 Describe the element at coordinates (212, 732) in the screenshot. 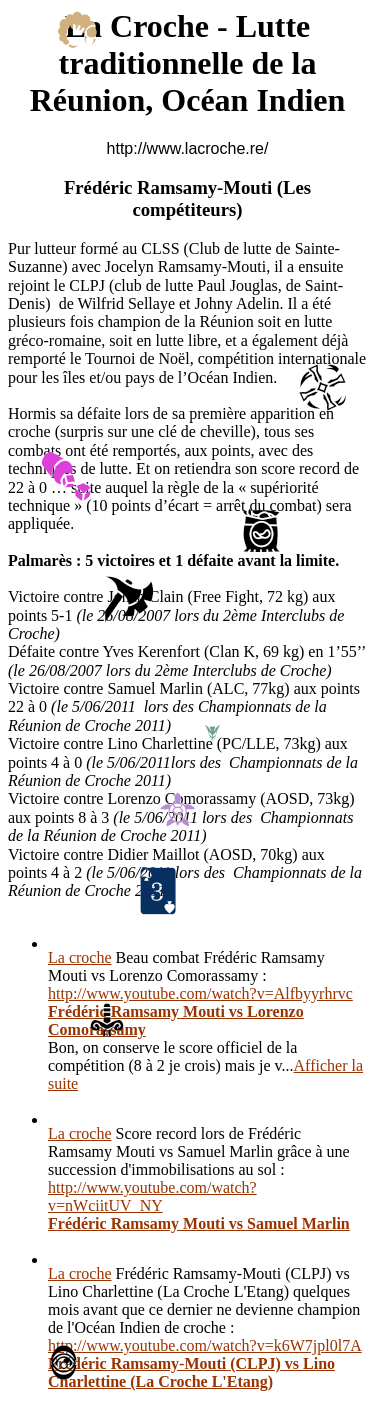

I see `select reptile or dragon character class` at that location.